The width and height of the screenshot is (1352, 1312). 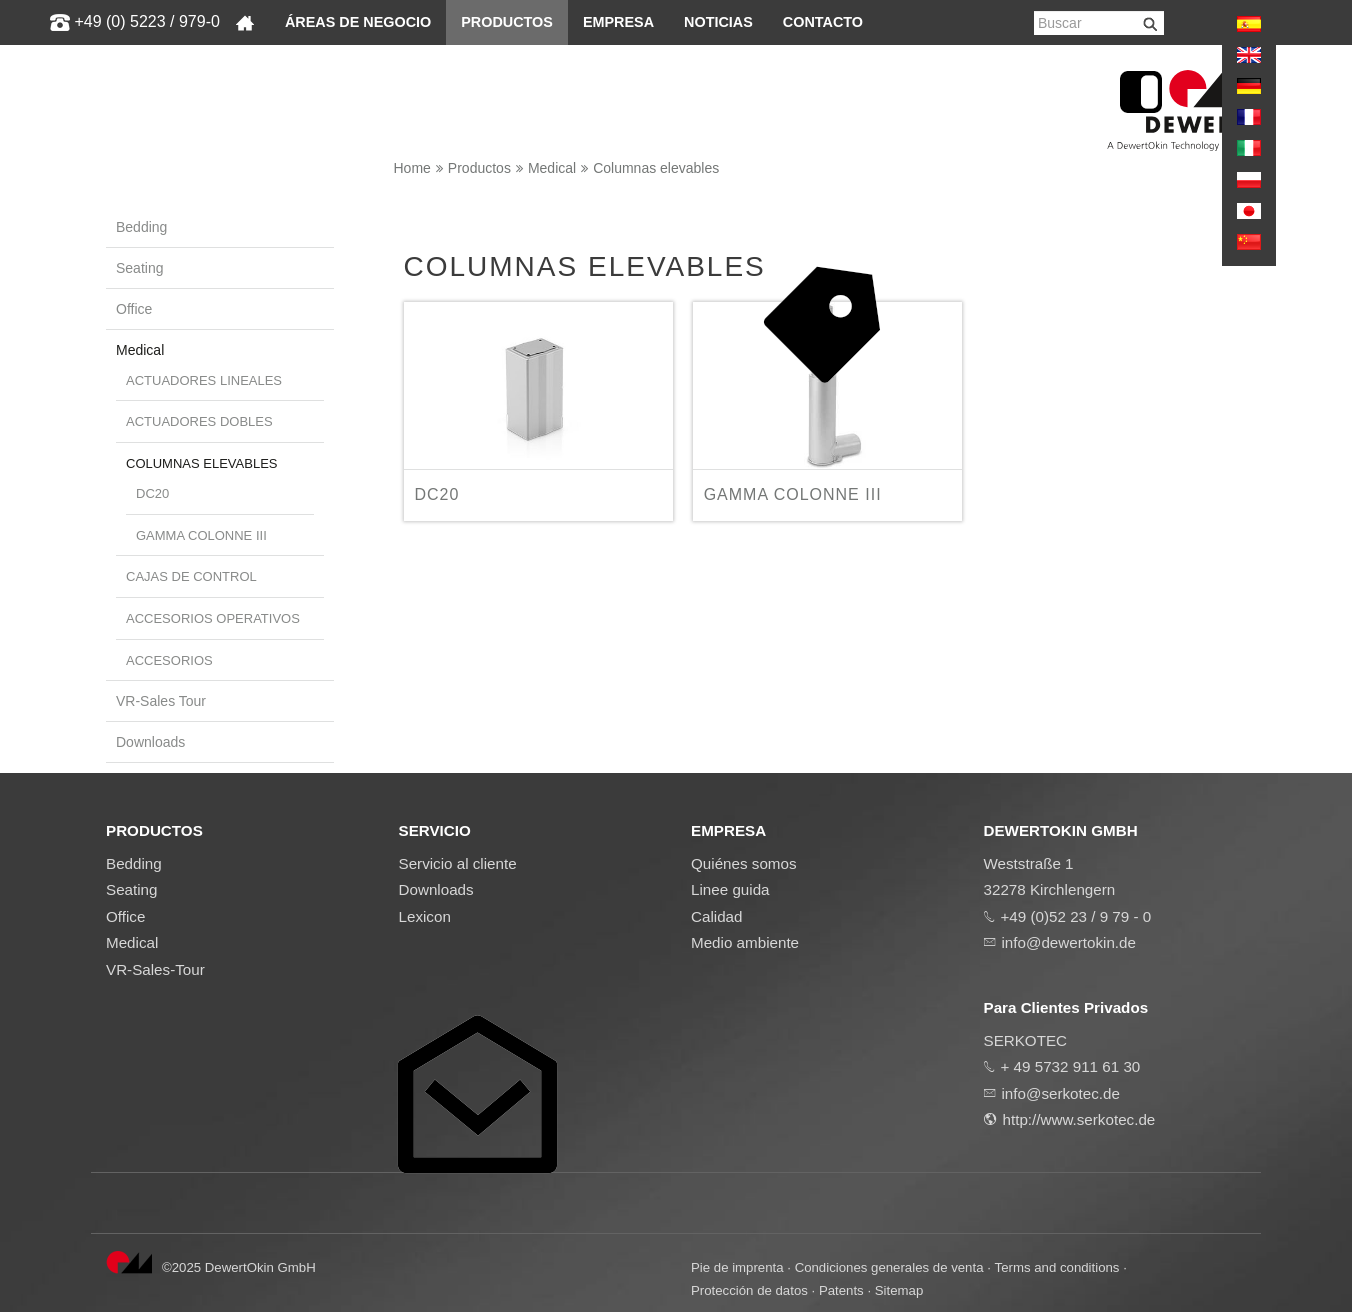 What do you see at coordinates (823, 322) in the screenshot?
I see `view price or discount tag` at bounding box center [823, 322].